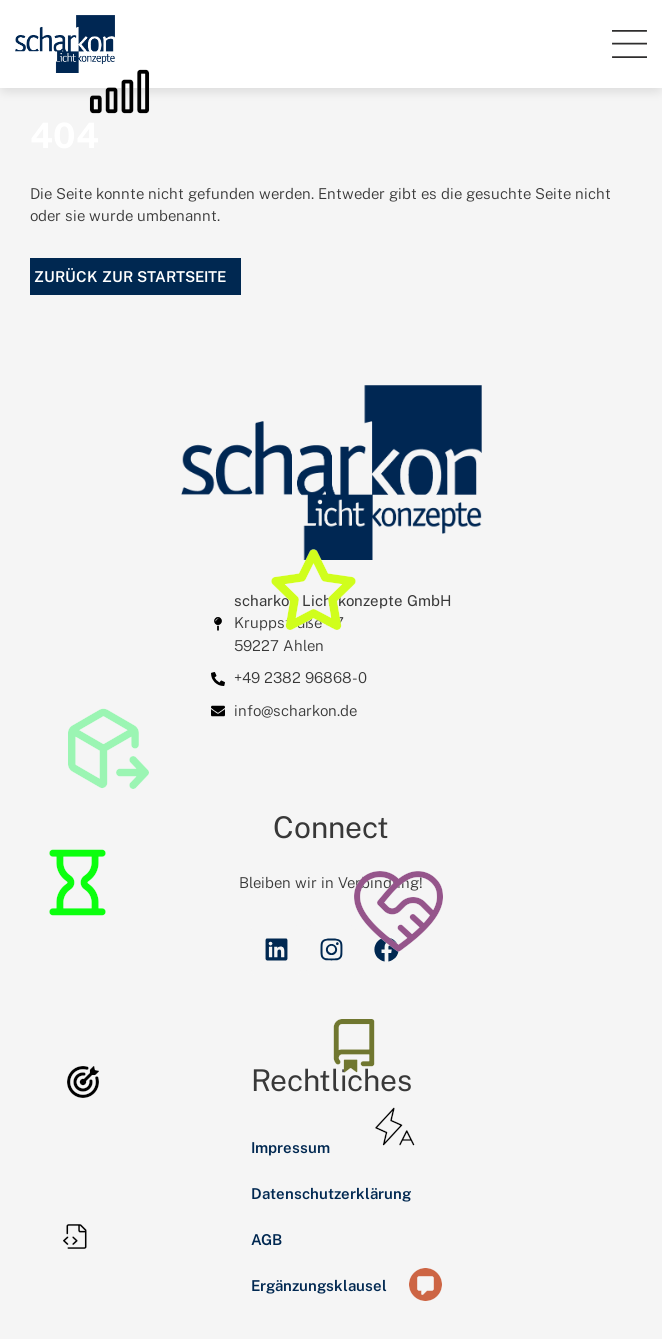  What do you see at coordinates (394, 1128) in the screenshot?
I see `toggle auto-flash mode for camera` at bounding box center [394, 1128].